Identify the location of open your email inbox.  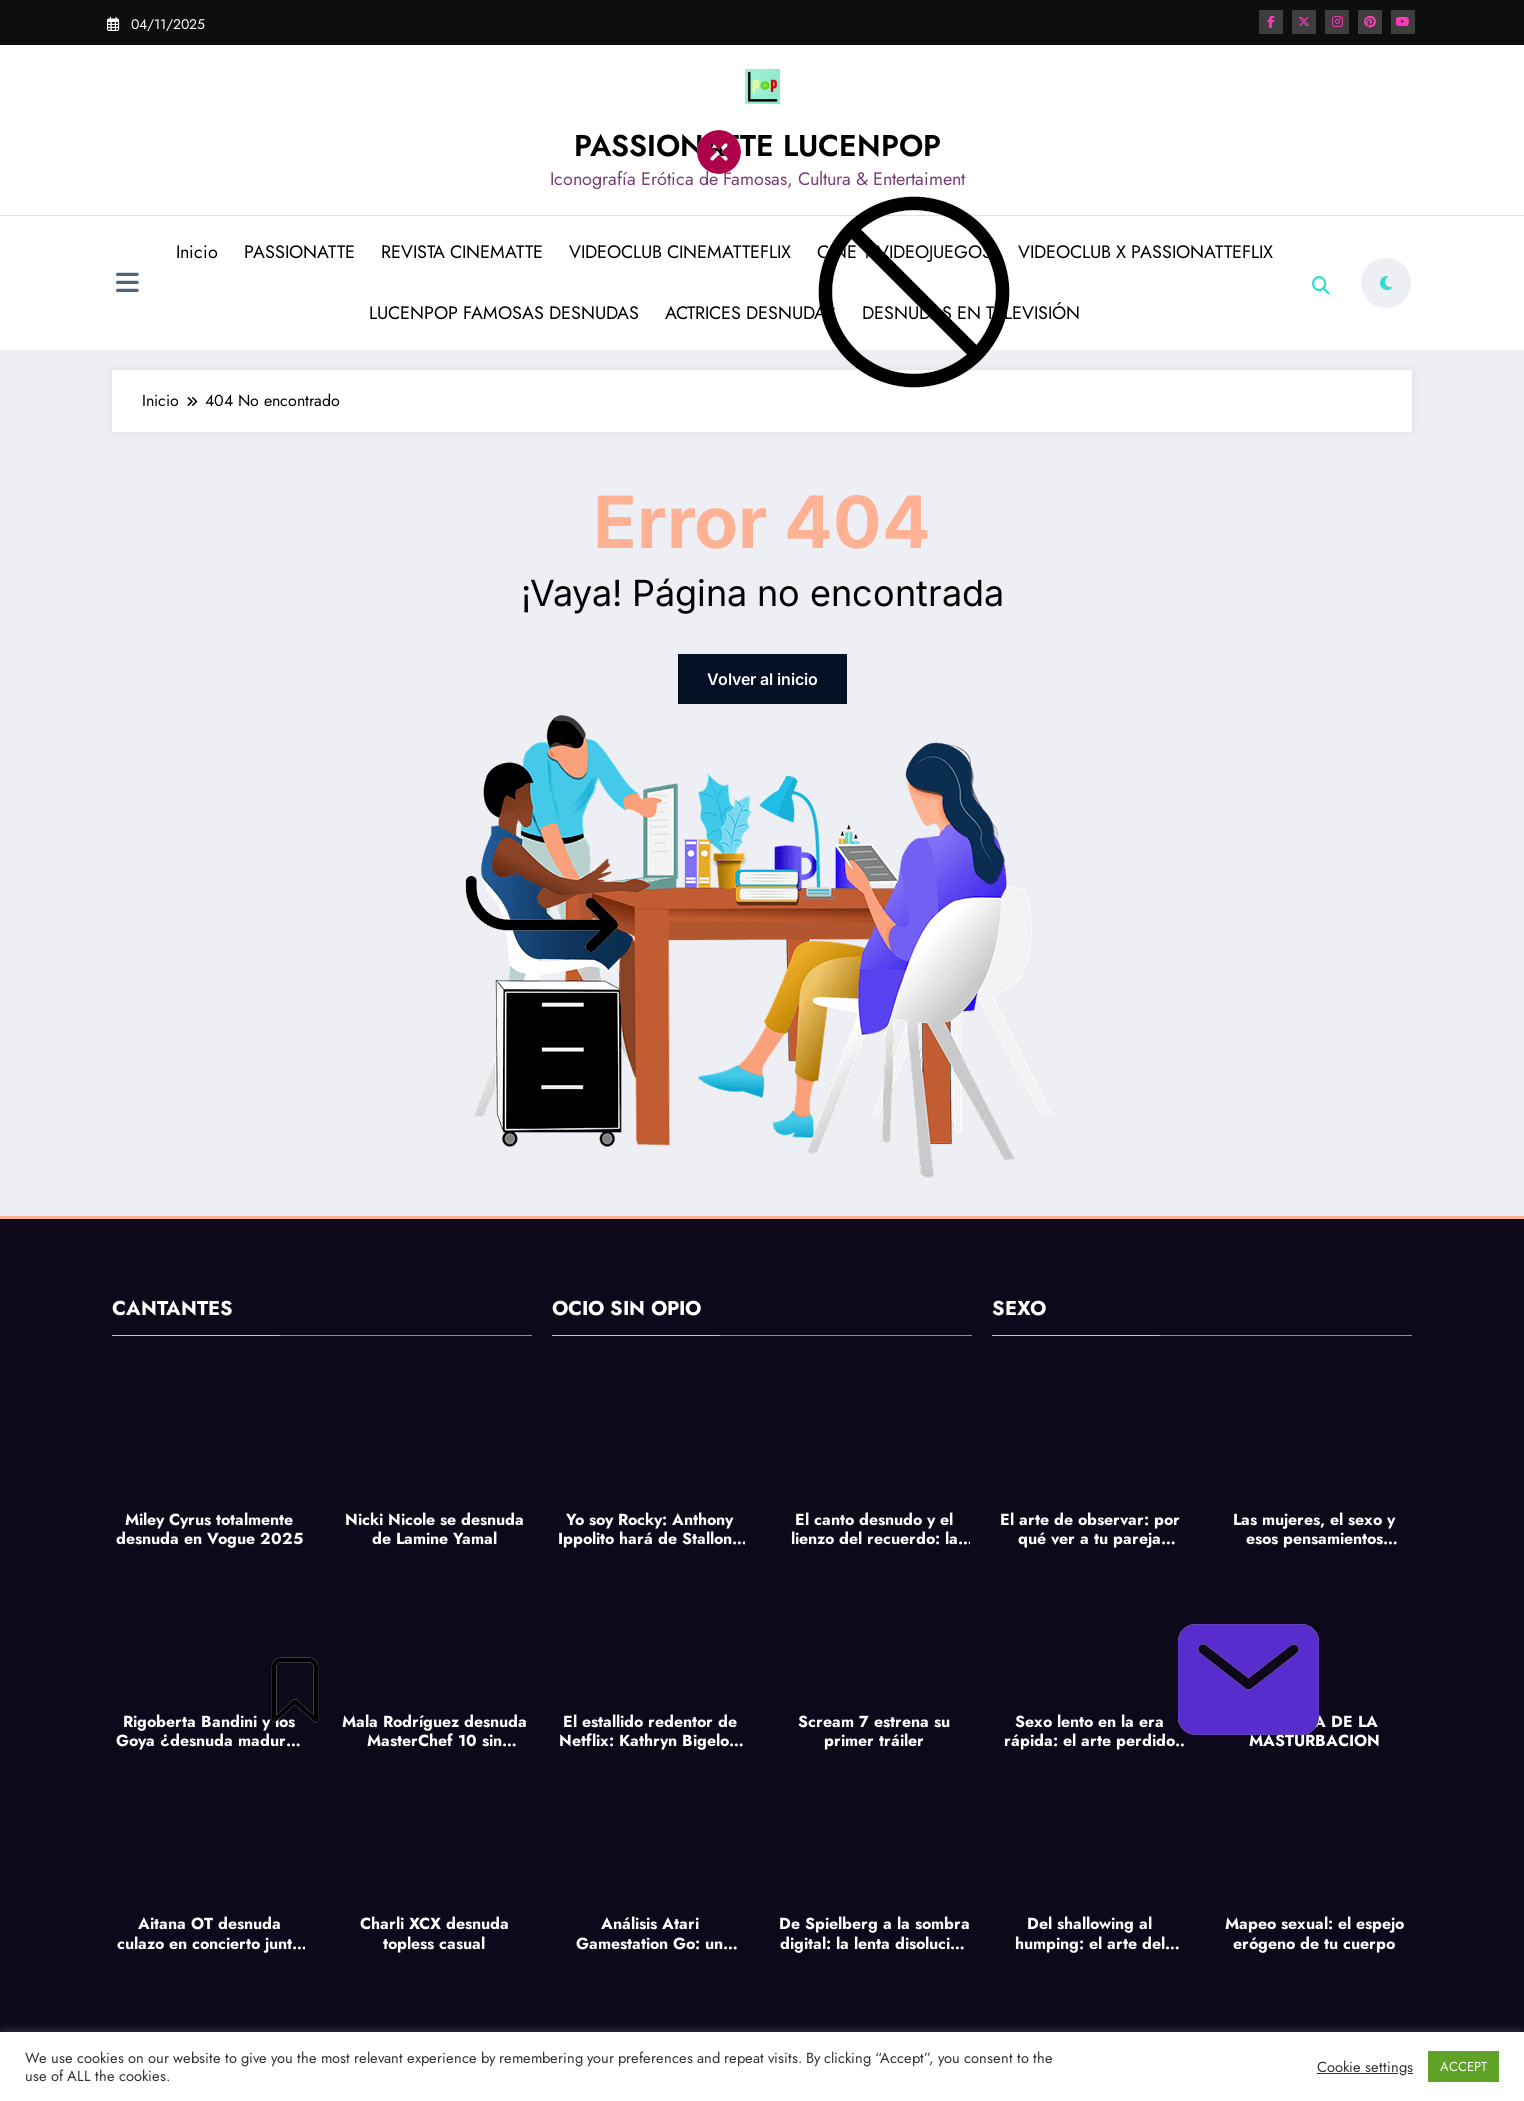
(1248, 1679).